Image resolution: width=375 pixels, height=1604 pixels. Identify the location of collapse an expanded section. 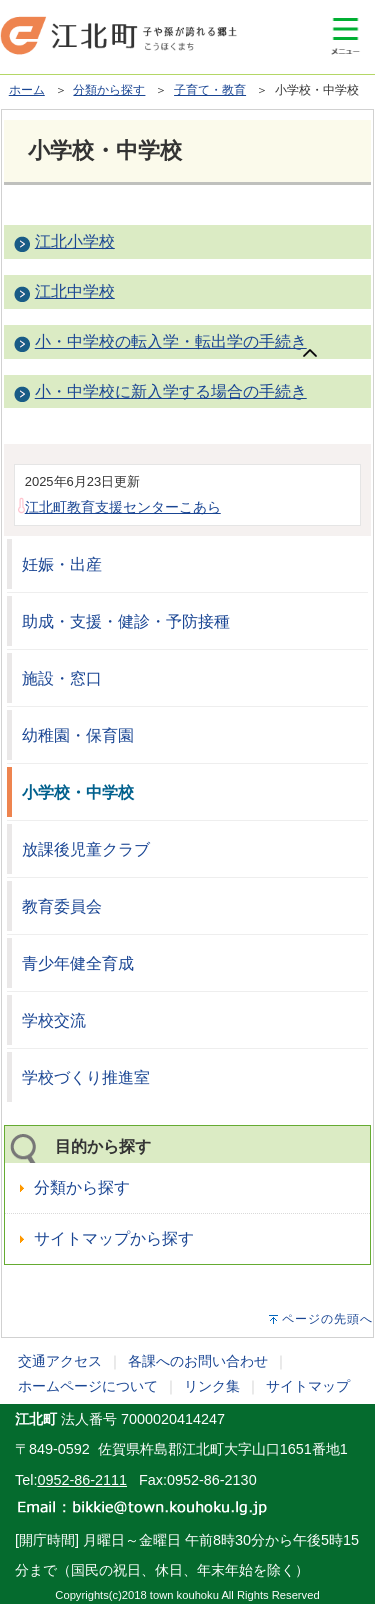
(310, 353).